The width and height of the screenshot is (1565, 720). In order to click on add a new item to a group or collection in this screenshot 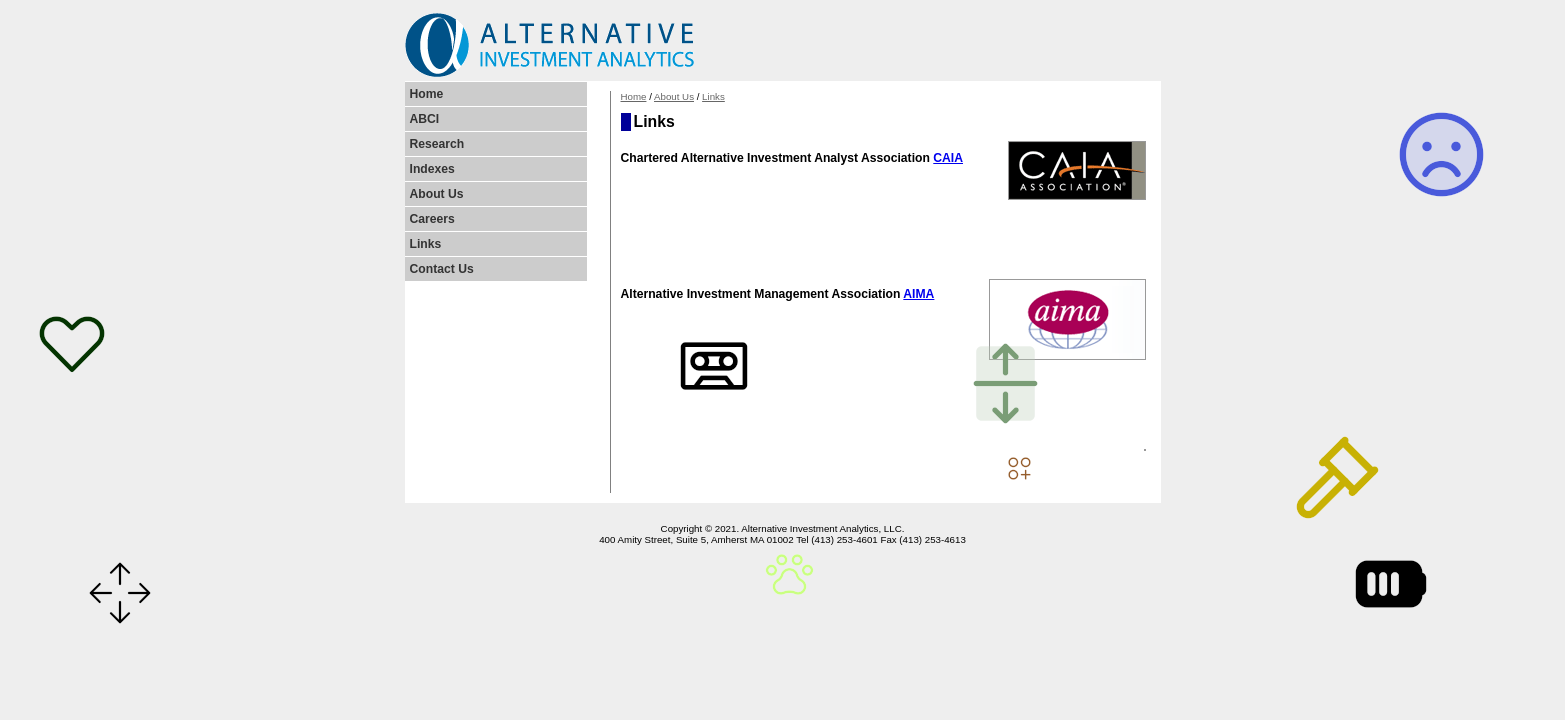, I will do `click(1019, 468)`.